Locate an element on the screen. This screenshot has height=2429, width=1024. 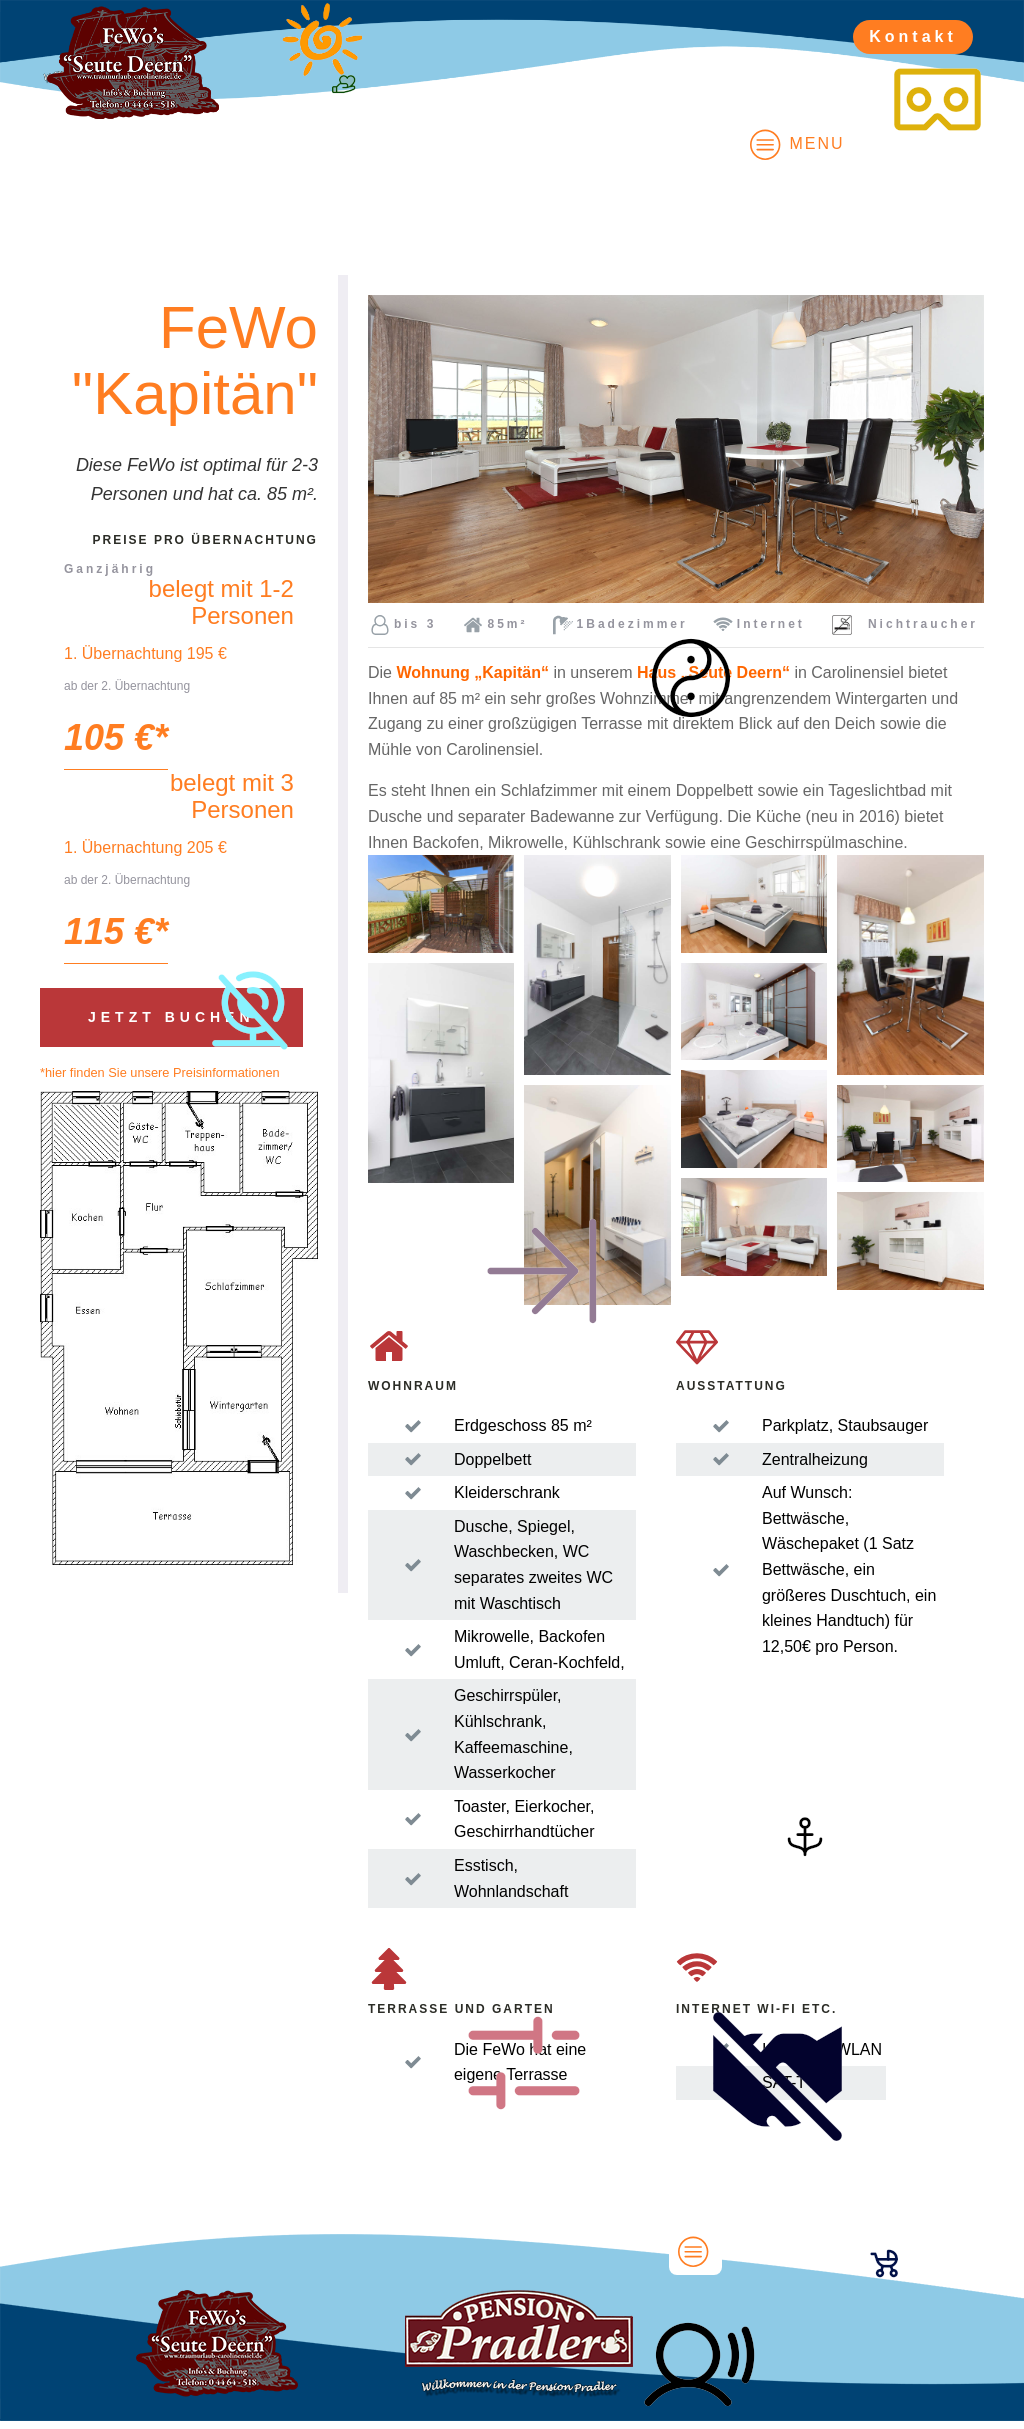
go to end or last item is located at coordinates (544, 1271).